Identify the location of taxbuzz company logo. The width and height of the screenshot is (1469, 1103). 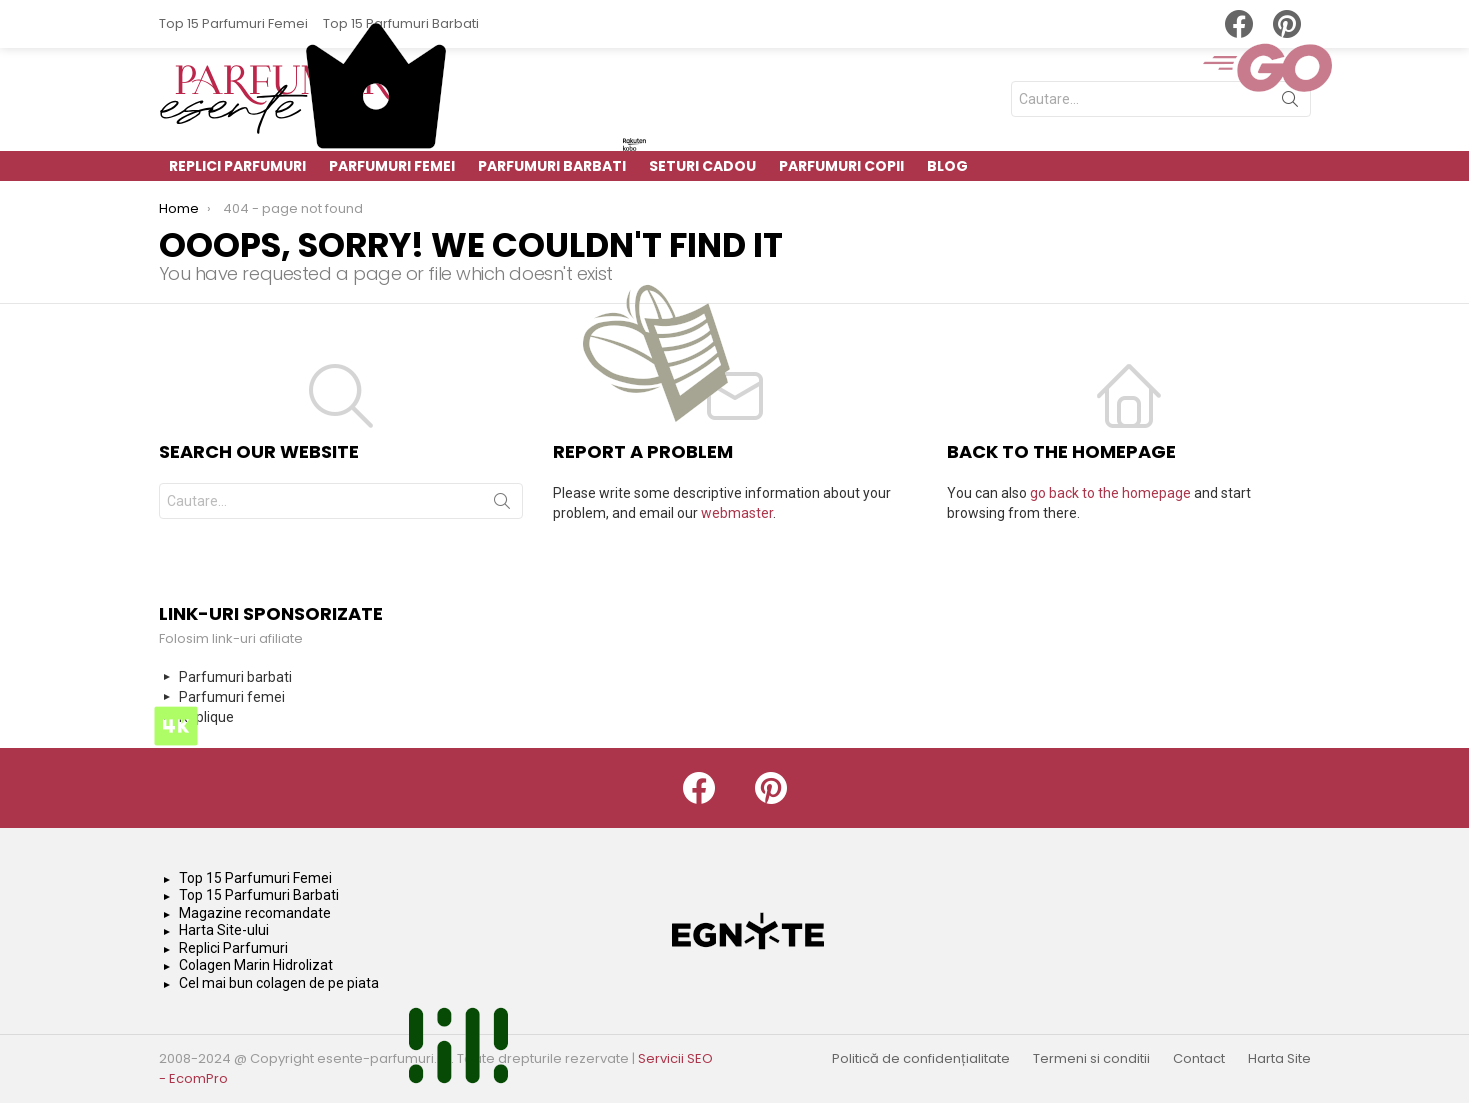
(656, 353).